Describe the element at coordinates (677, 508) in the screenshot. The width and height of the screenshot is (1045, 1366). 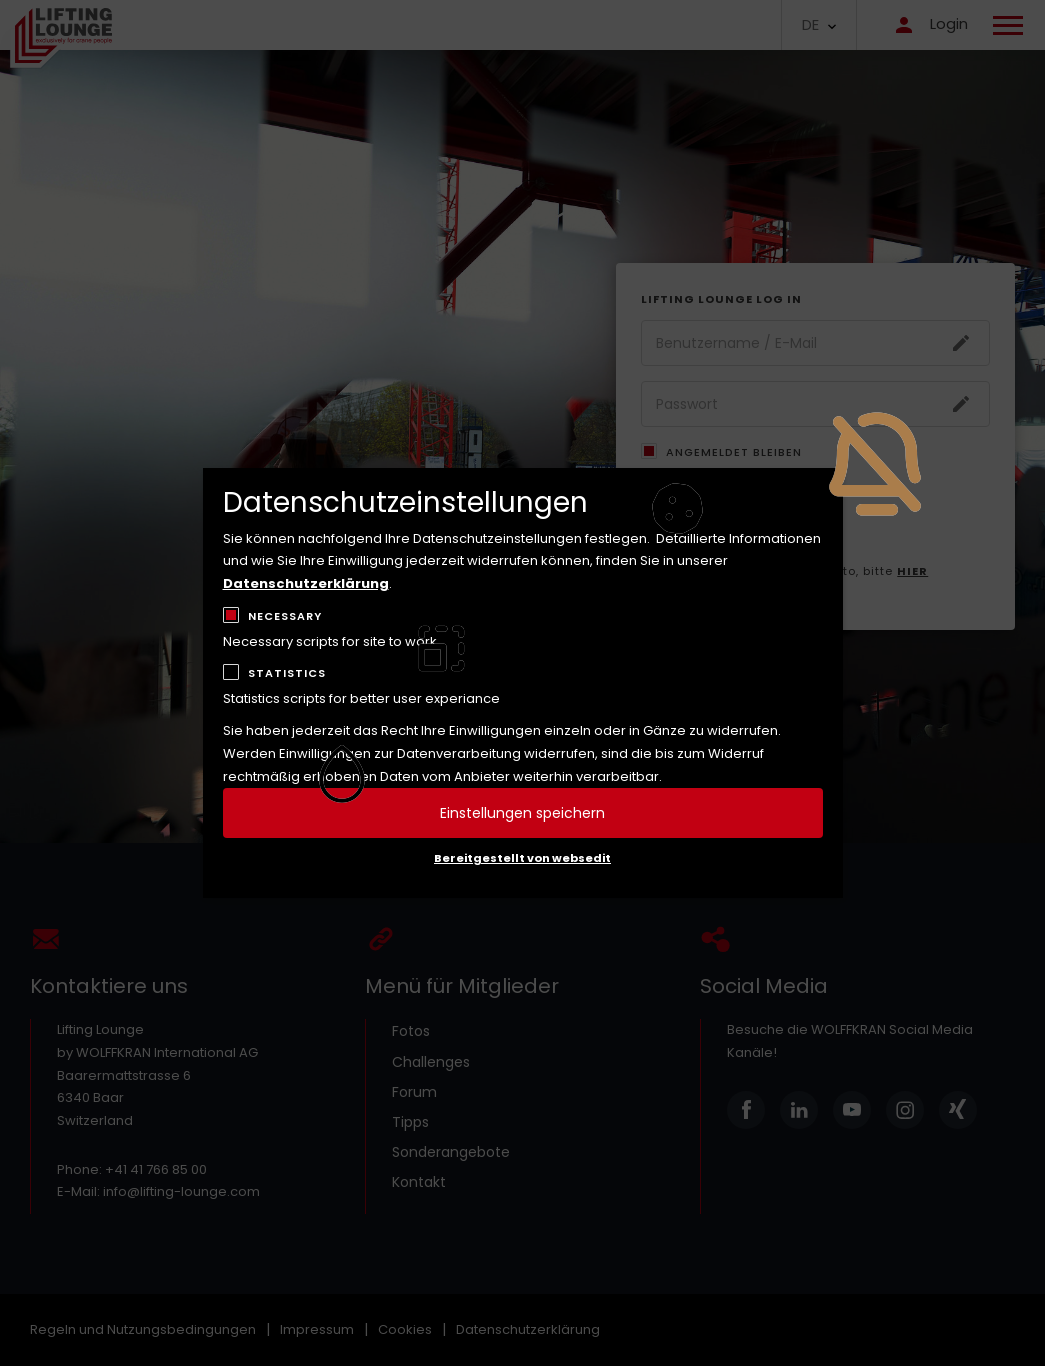
I see `manage cookie preferences` at that location.